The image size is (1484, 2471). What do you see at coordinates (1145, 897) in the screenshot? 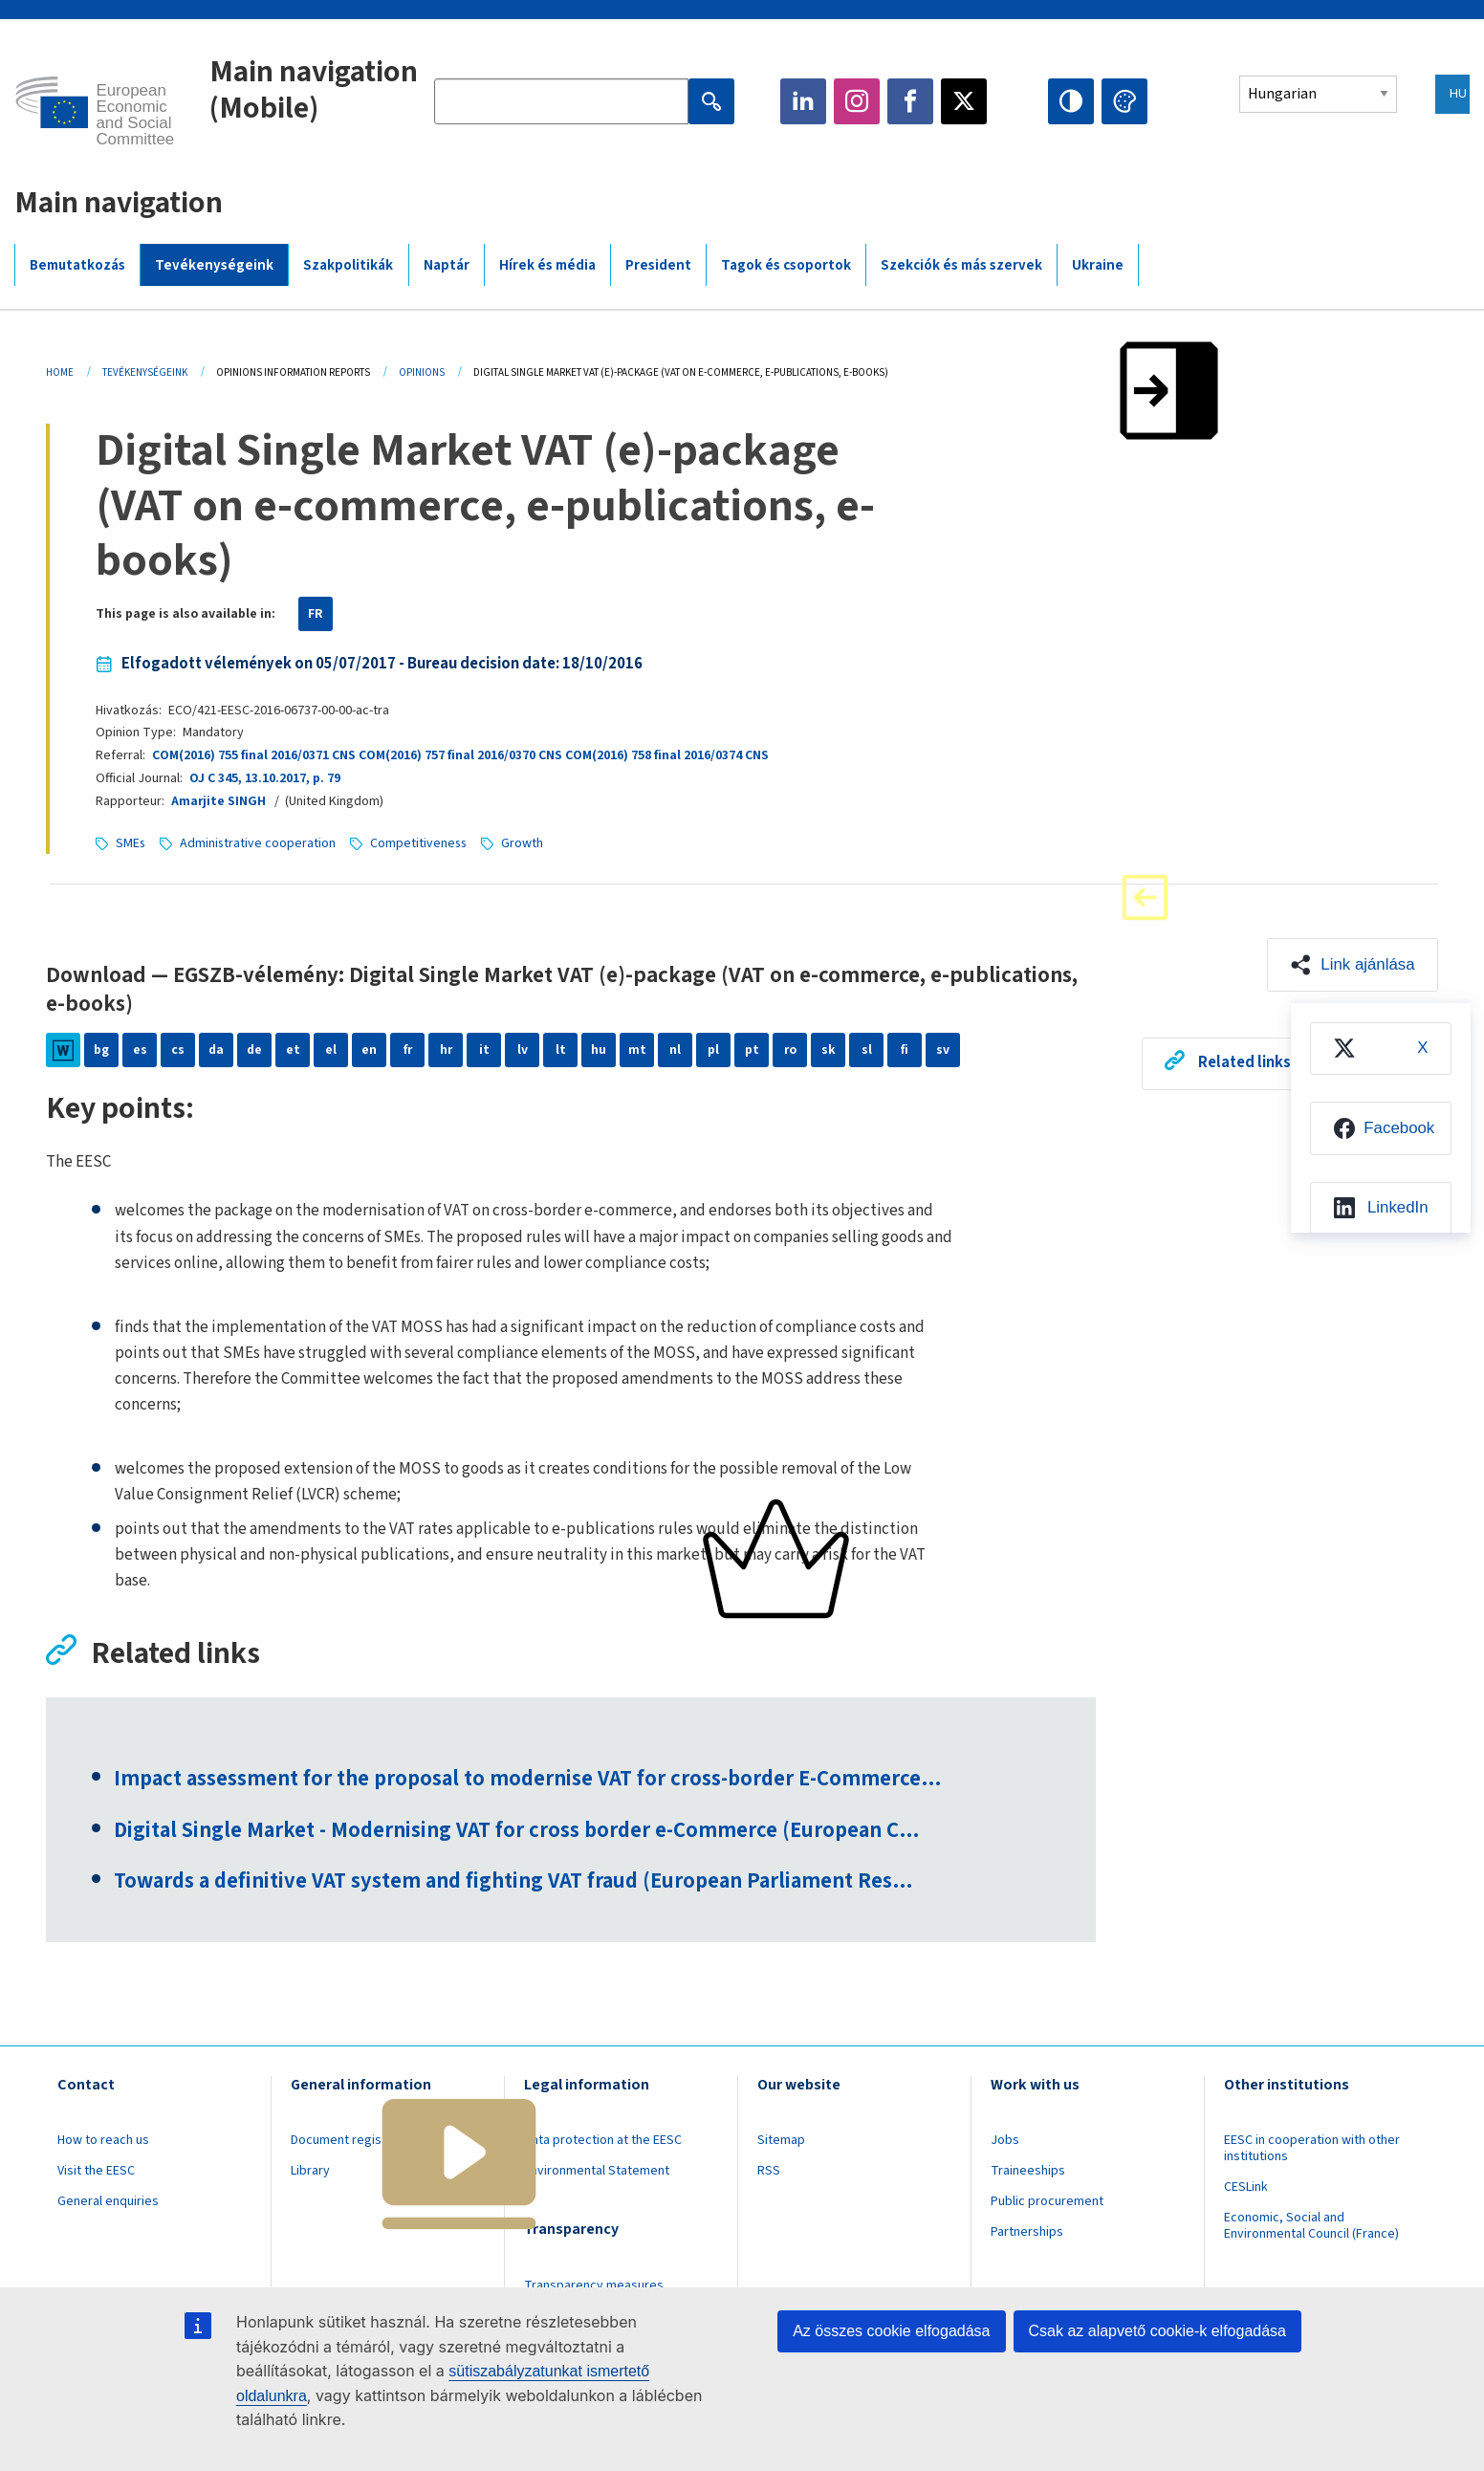
I see `navigate back to the previous screen` at bounding box center [1145, 897].